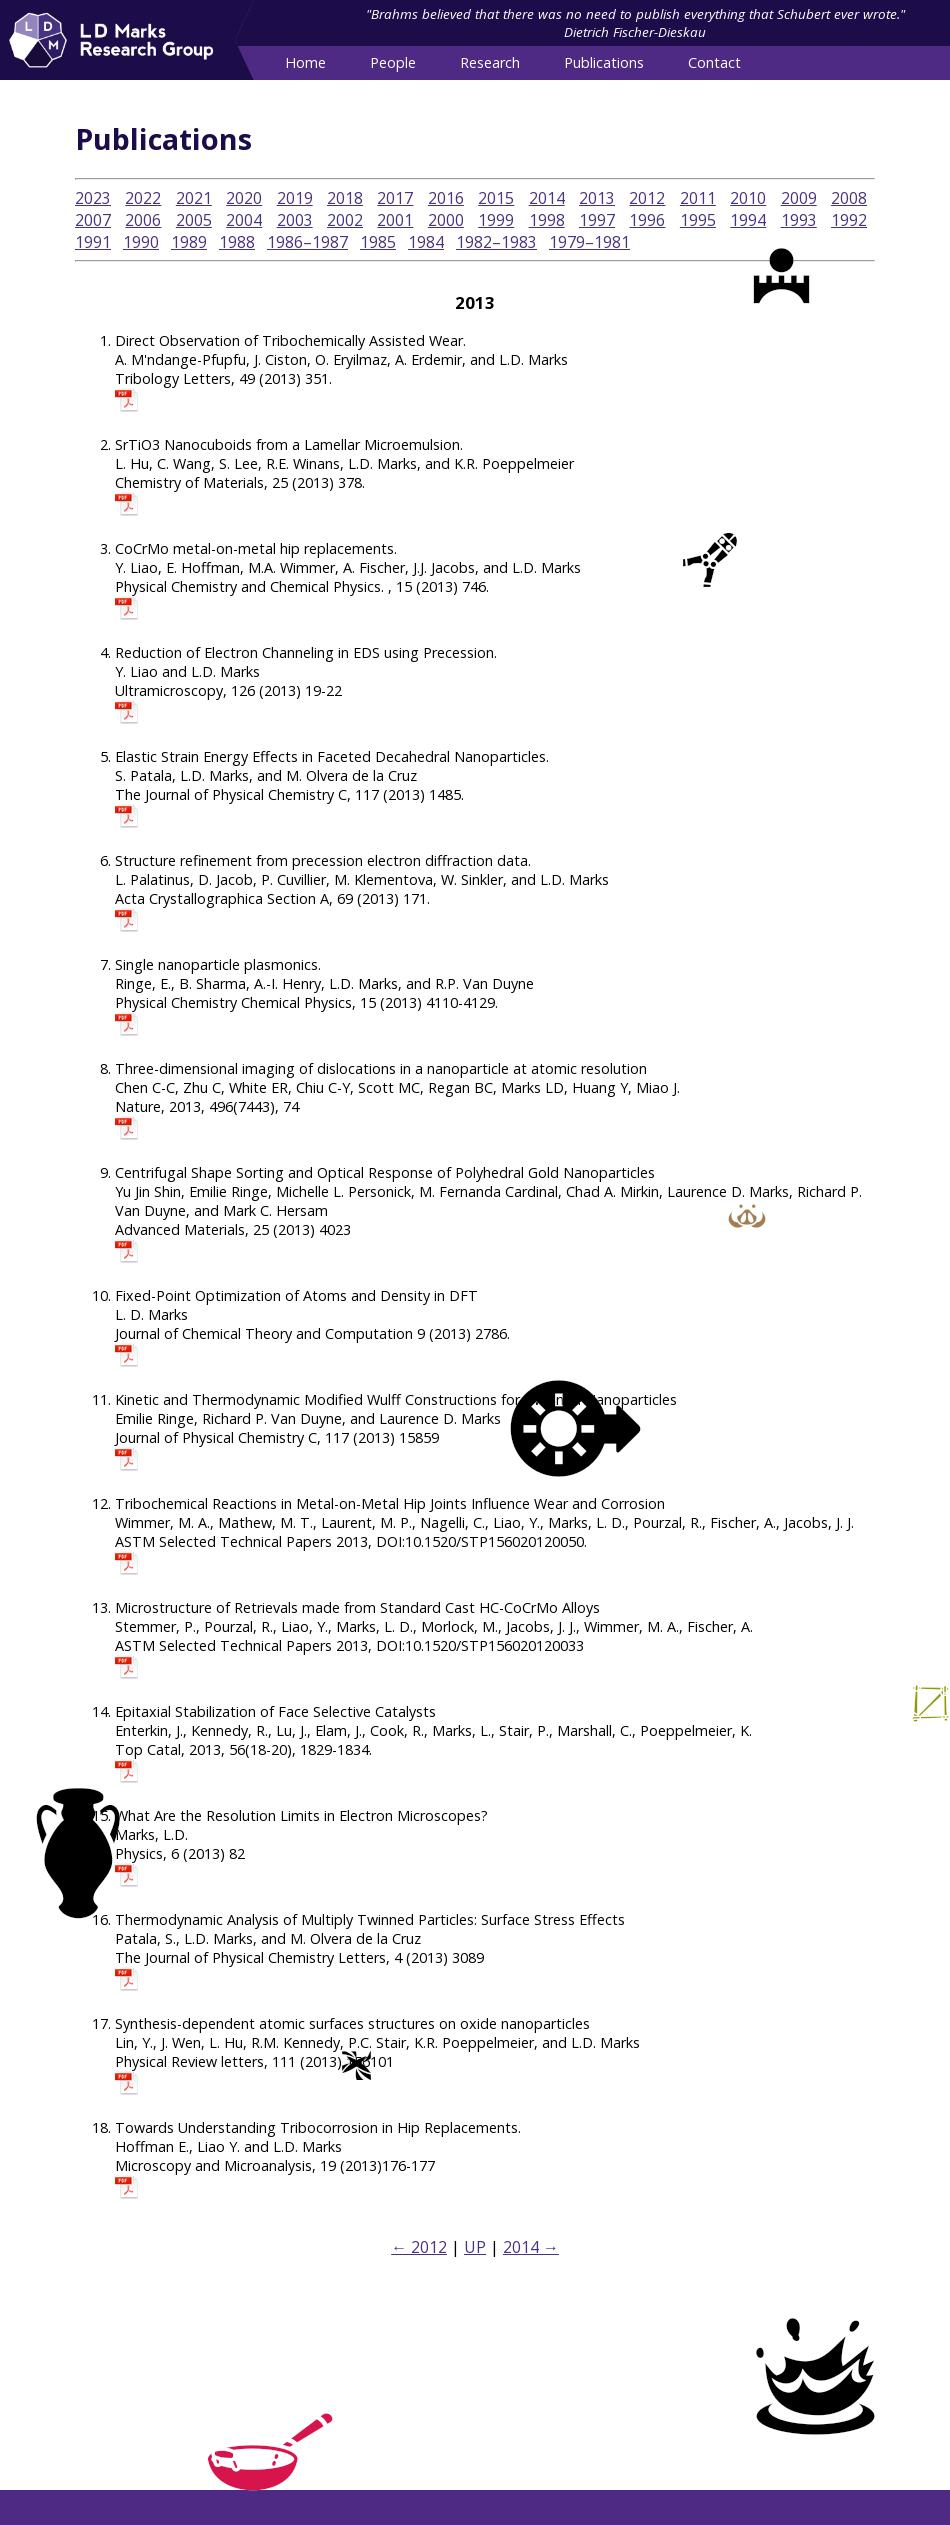 The height and width of the screenshot is (2525, 950). What do you see at coordinates (930, 1703) in the screenshot?
I see `frame or crop an image` at bounding box center [930, 1703].